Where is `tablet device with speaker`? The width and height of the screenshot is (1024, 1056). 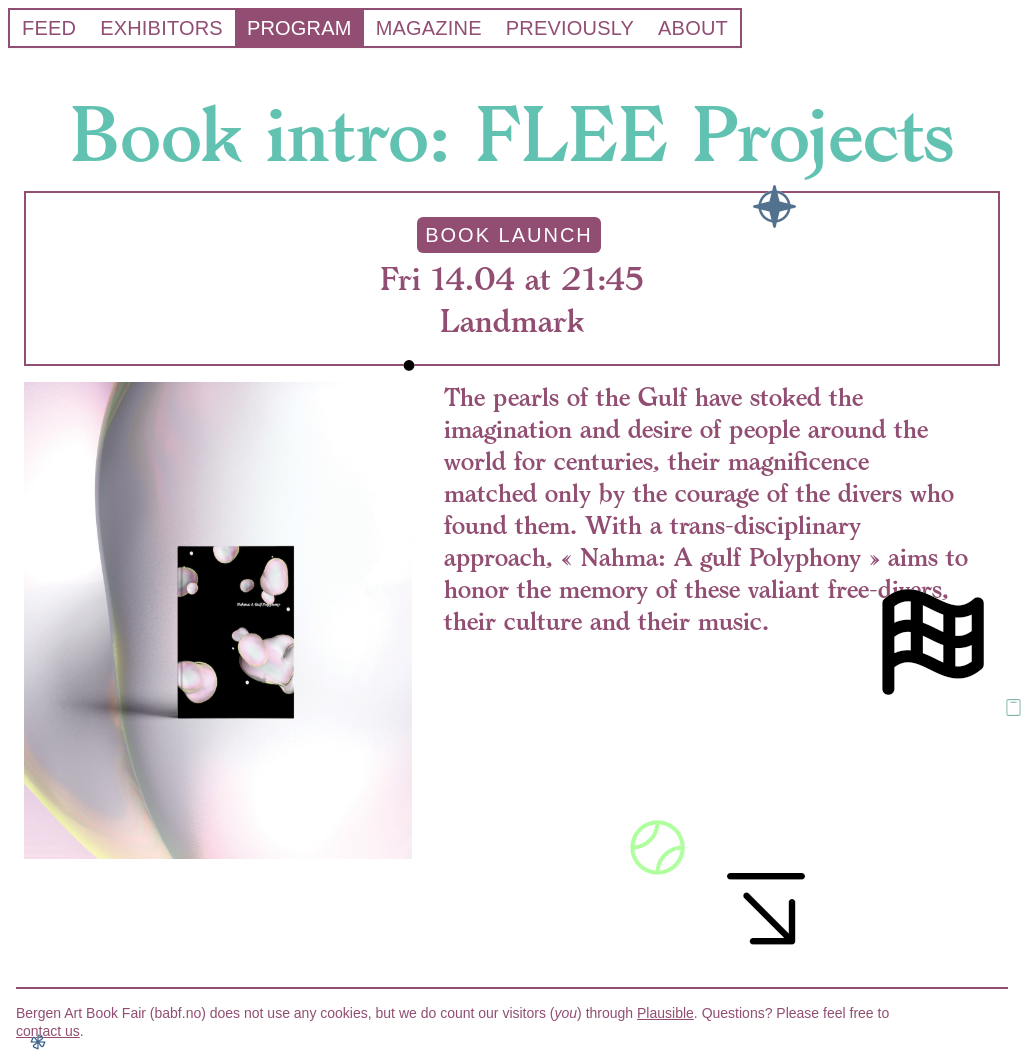
tablet device with speaker is located at coordinates (1013, 707).